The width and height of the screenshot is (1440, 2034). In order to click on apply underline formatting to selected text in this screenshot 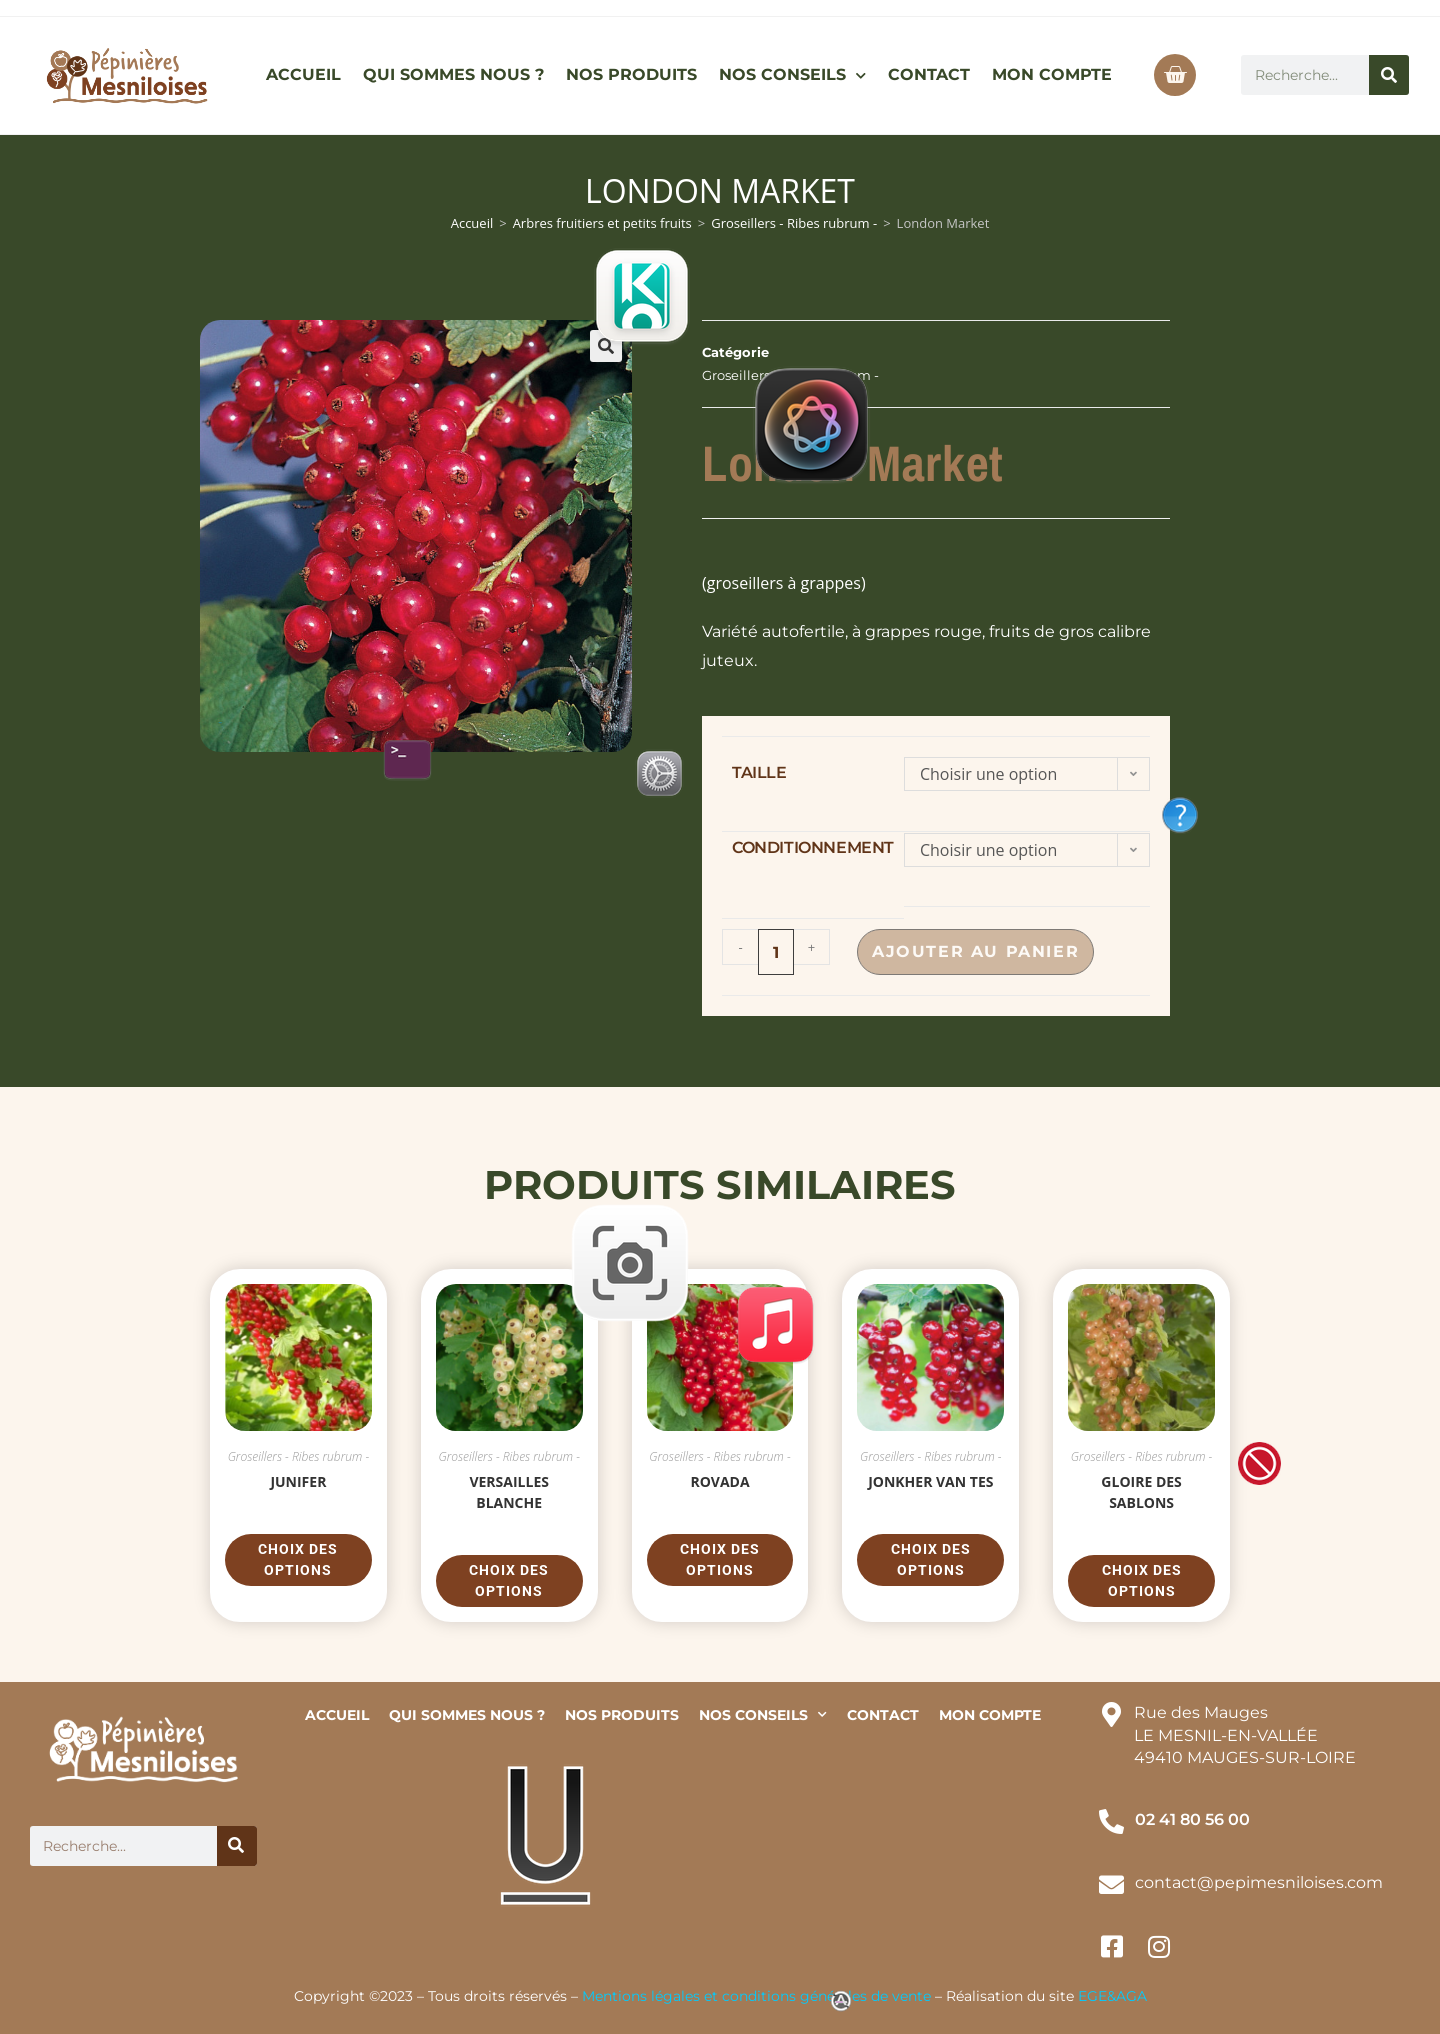, I will do `click(545, 1835)`.